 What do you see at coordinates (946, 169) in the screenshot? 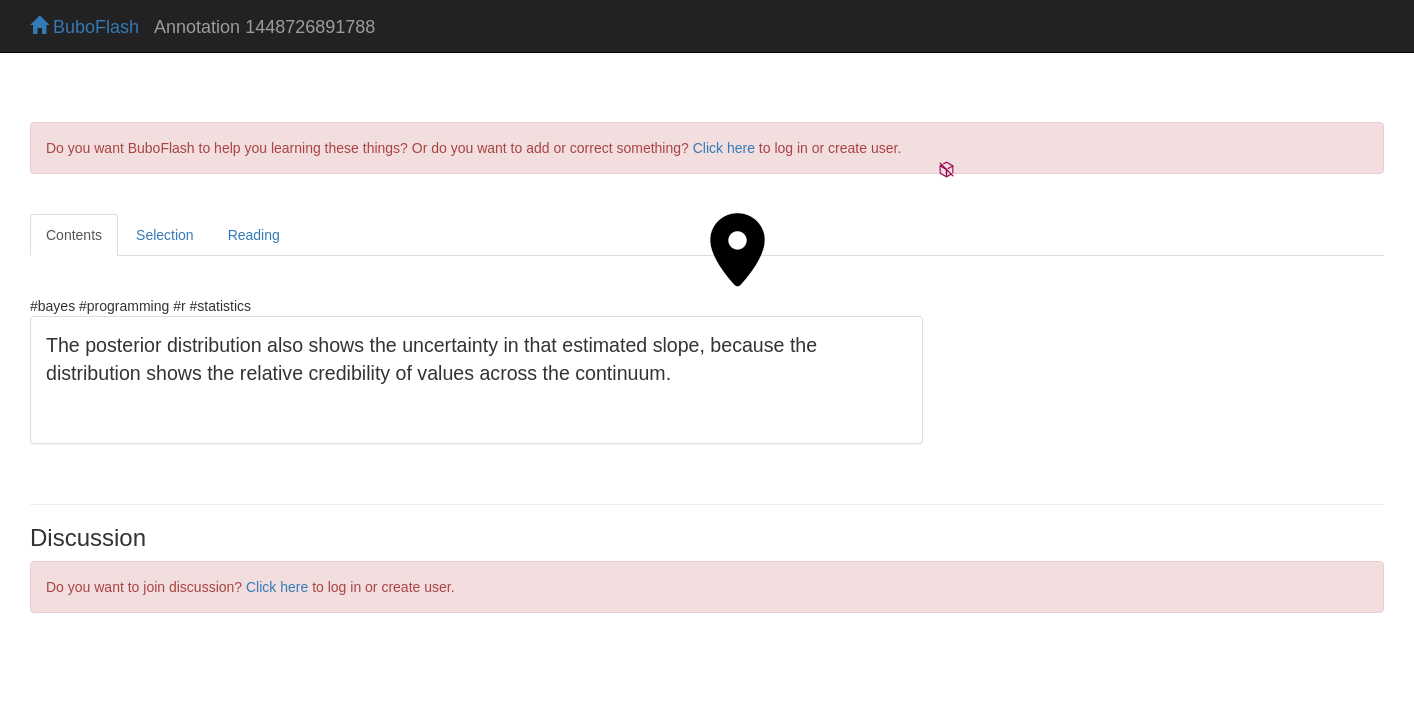
I see `3D view disabled or unavailable` at bounding box center [946, 169].